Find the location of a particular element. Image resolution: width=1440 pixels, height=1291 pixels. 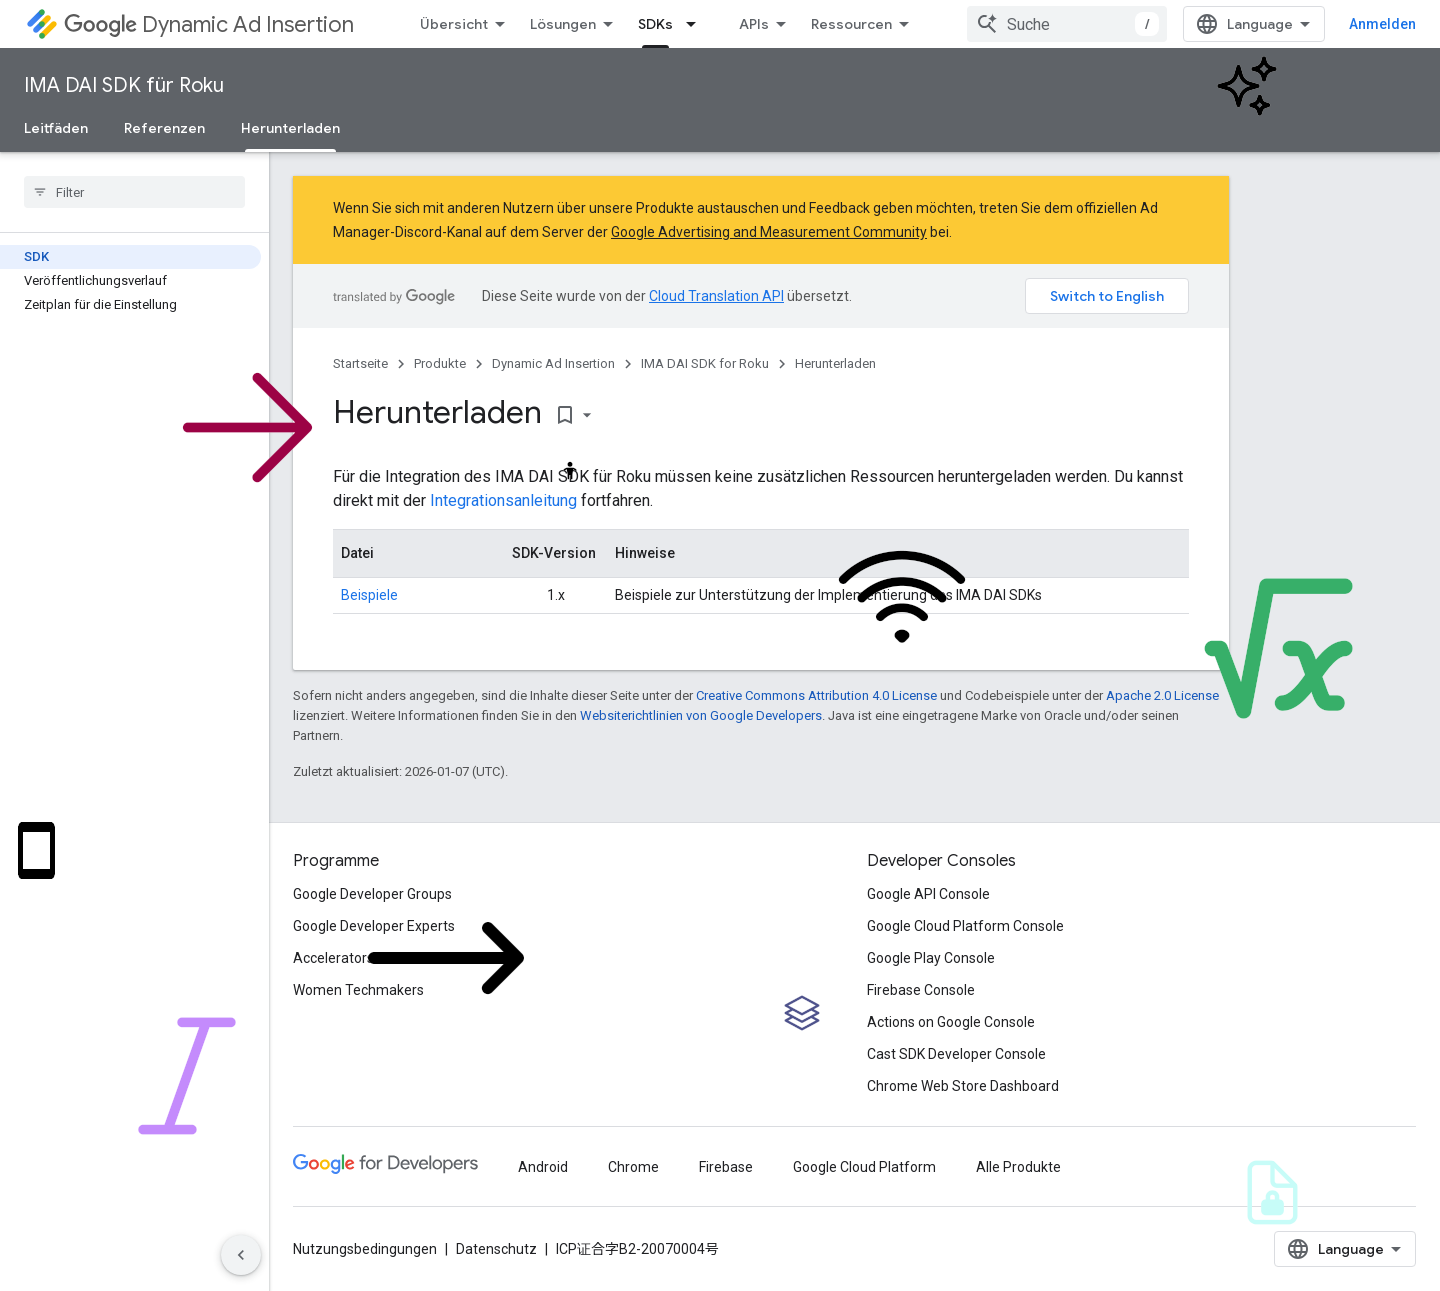

apply italic formatting to selected text is located at coordinates (187, 1076).